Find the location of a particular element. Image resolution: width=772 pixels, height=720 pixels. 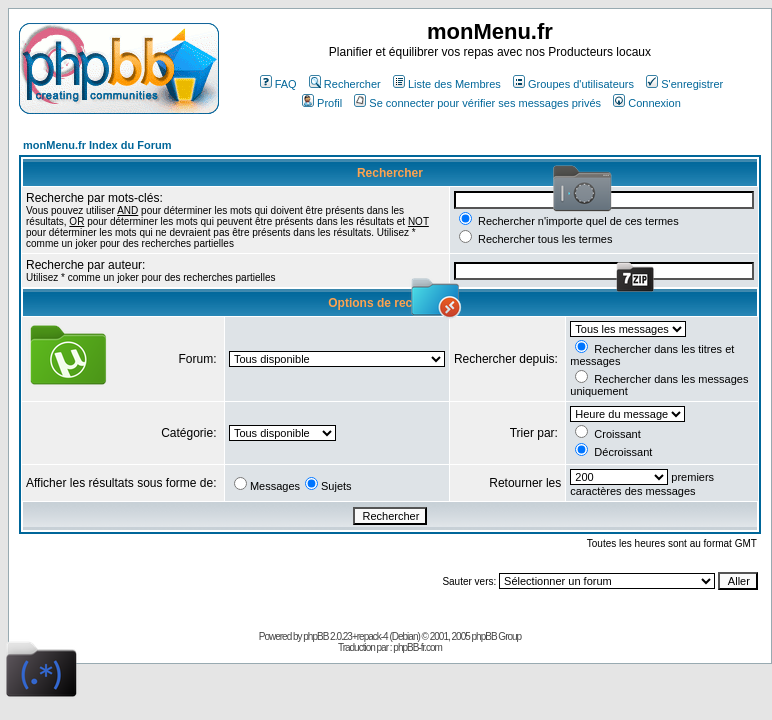

access secured or locked files is located at coordinates (582, 190).